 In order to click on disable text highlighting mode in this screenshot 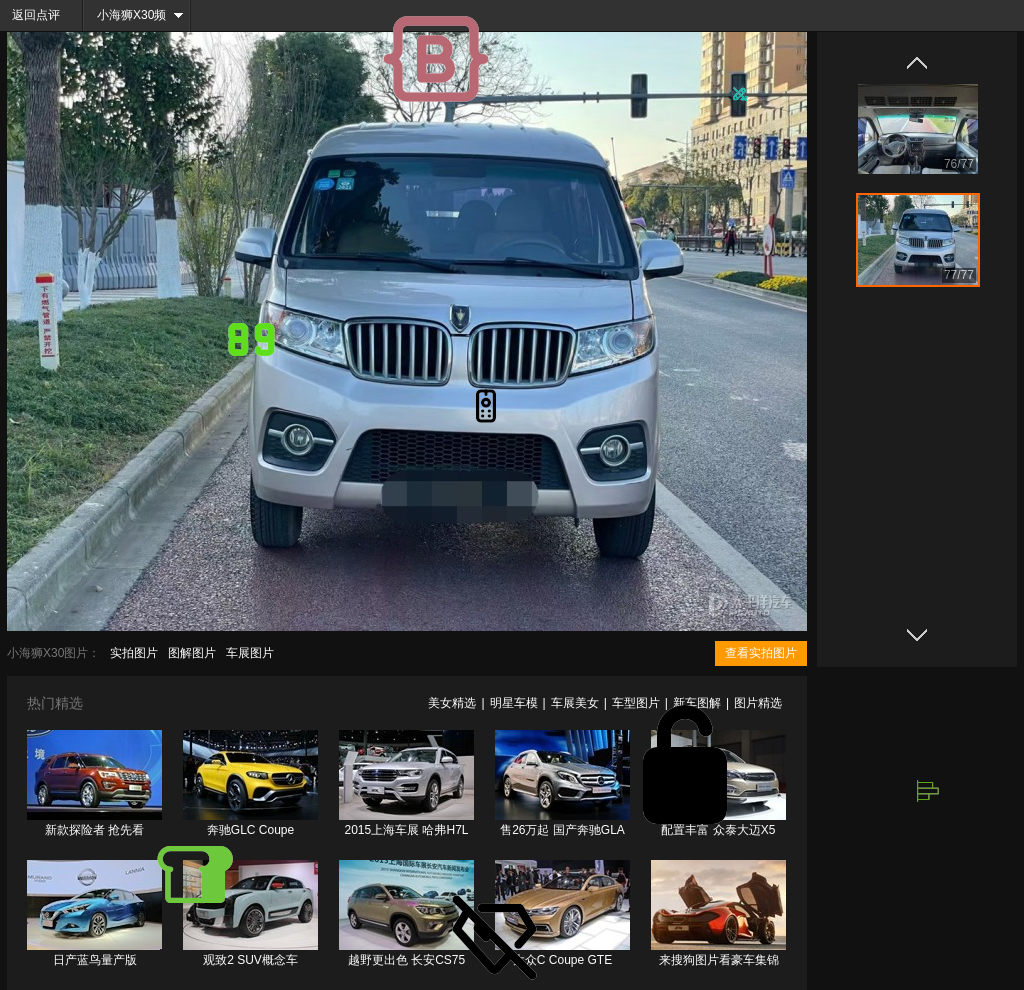, I will do `click(740, 94)`.